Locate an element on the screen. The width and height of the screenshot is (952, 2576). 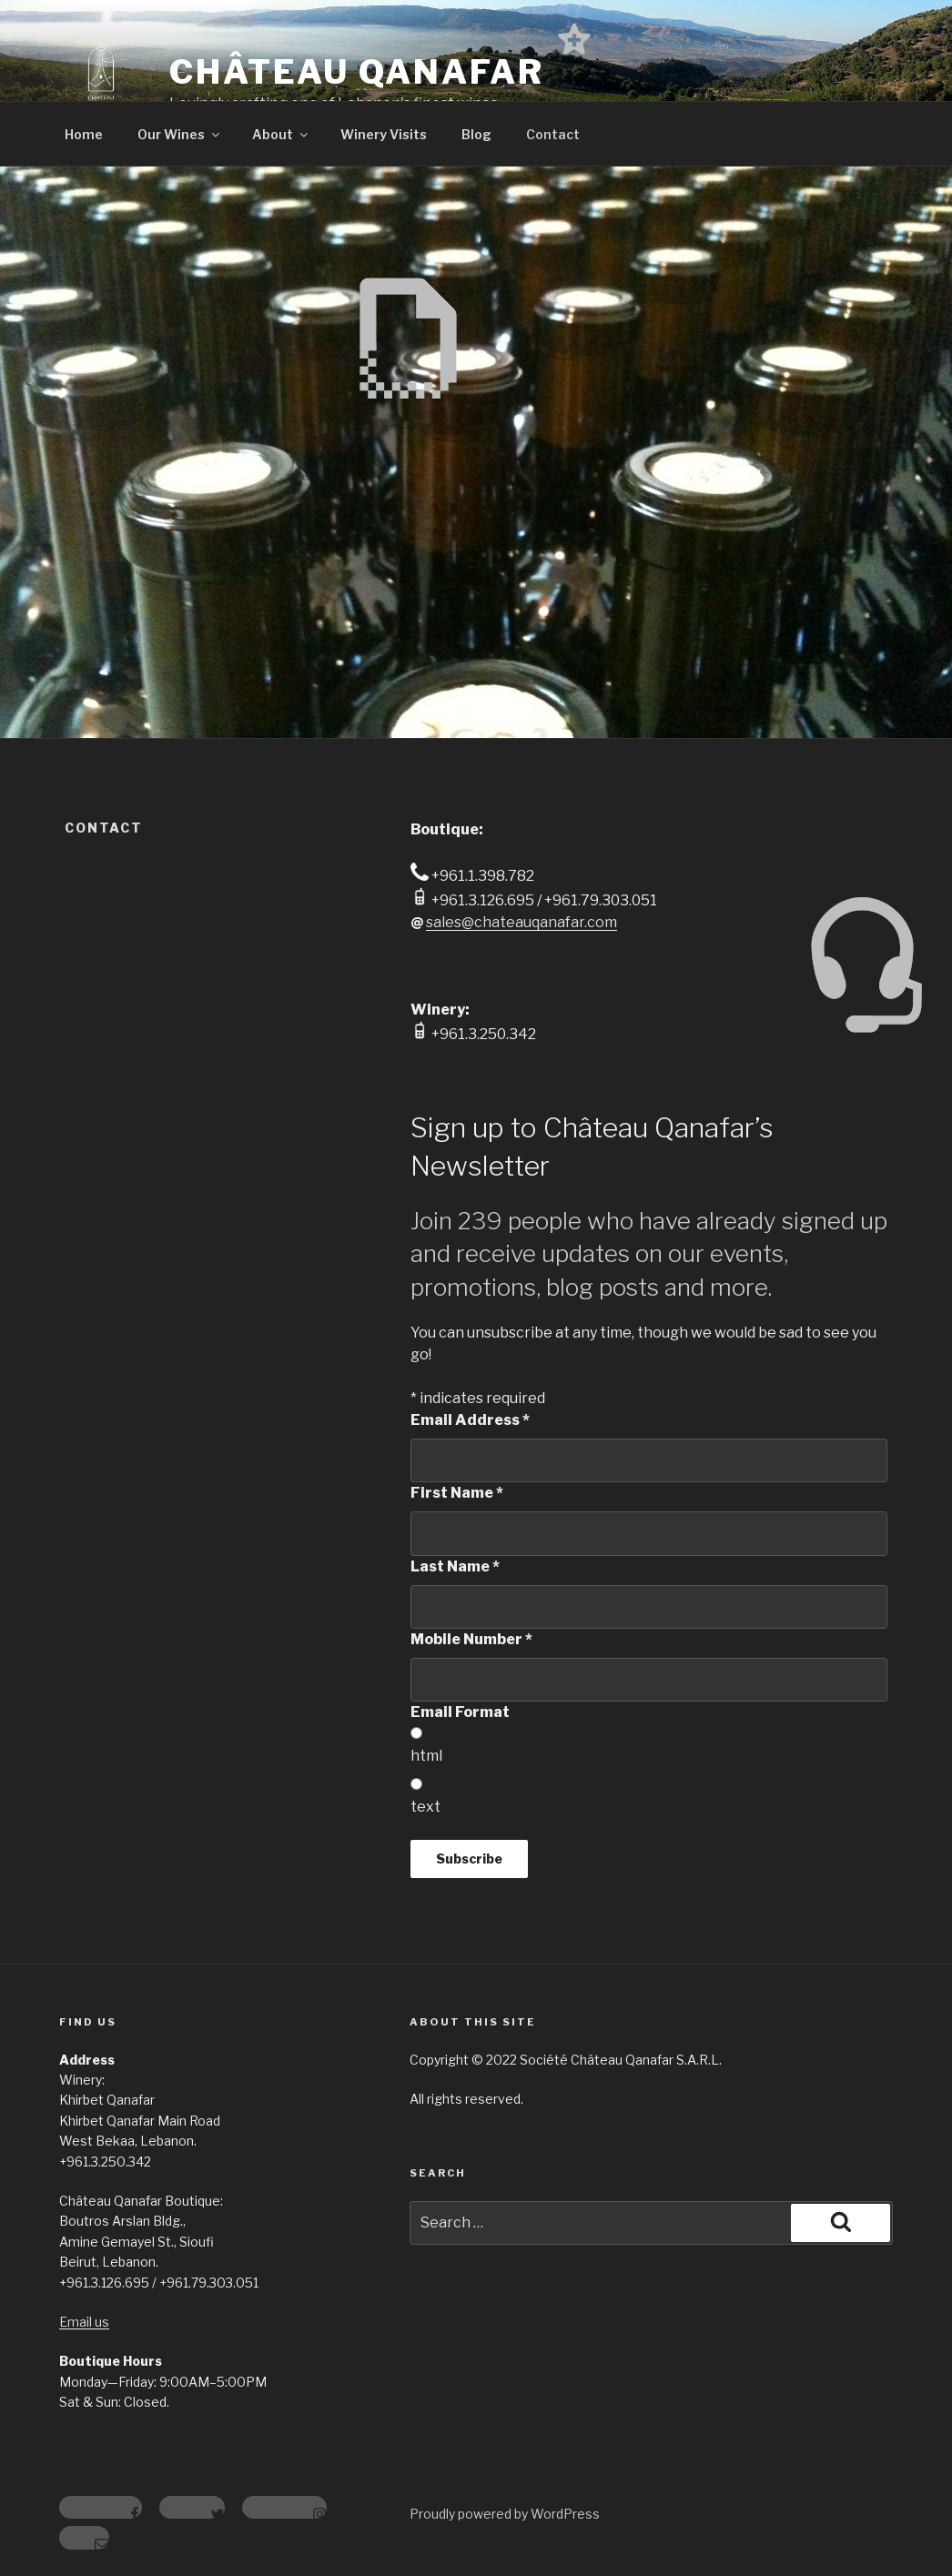
access your templates folder is located at coordinates (408, 334).